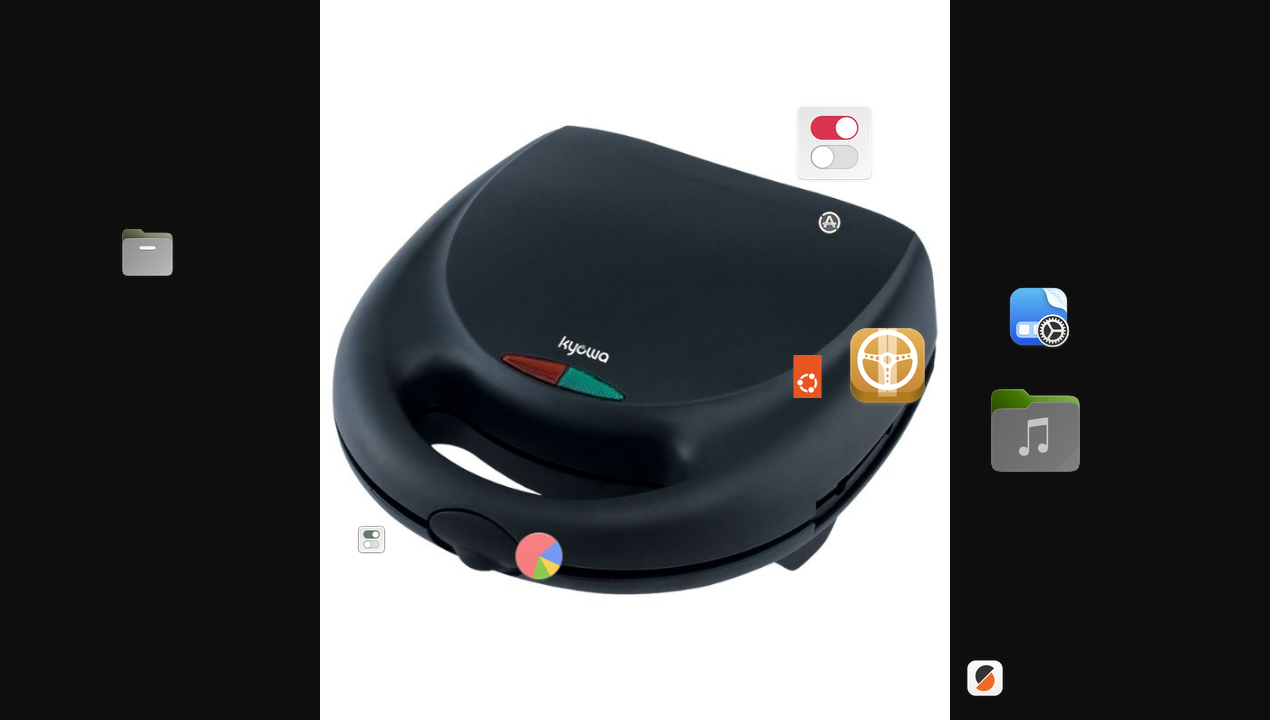 The height and width of the screenshot is (720, 1270). I want to click on open system tweaks or customization settings, so click(371, 539).